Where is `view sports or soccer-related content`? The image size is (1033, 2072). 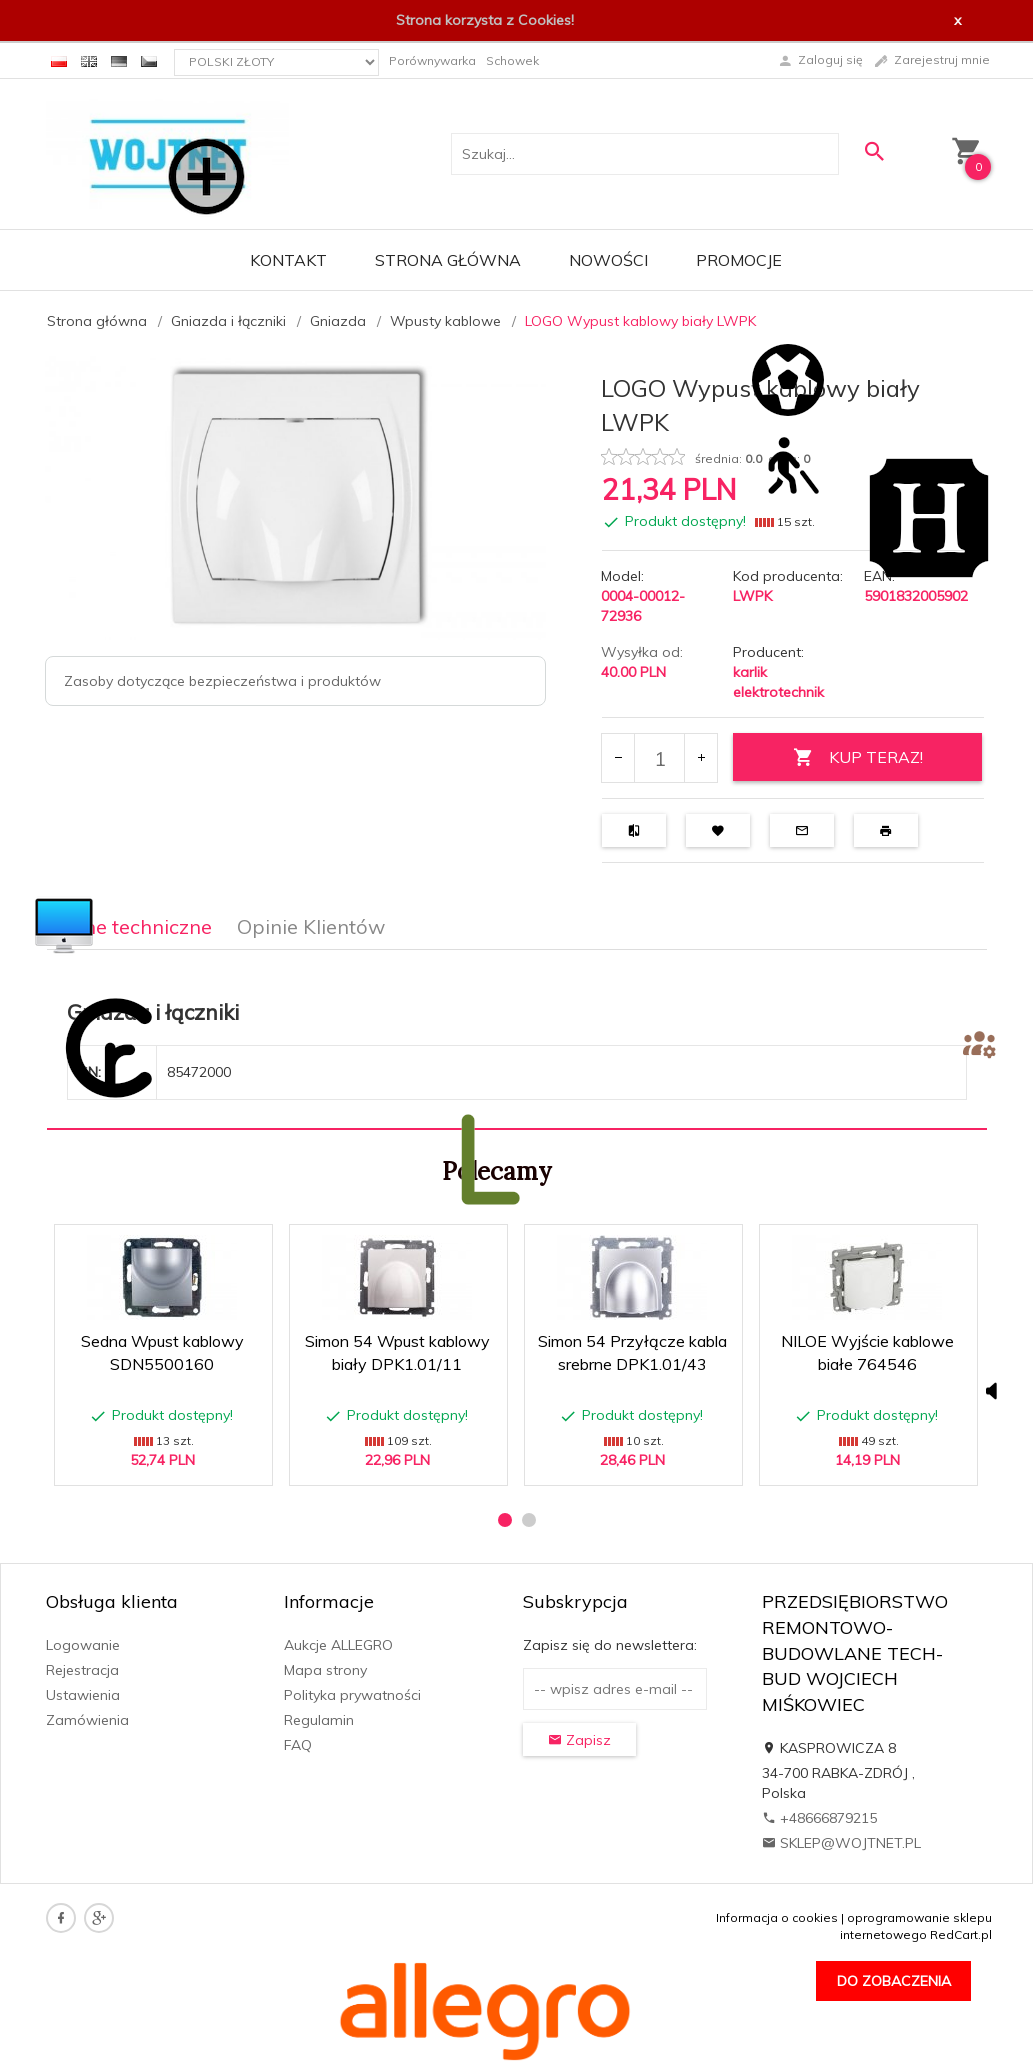
view sports or soccer-related content is located at coordinates (788, 380).